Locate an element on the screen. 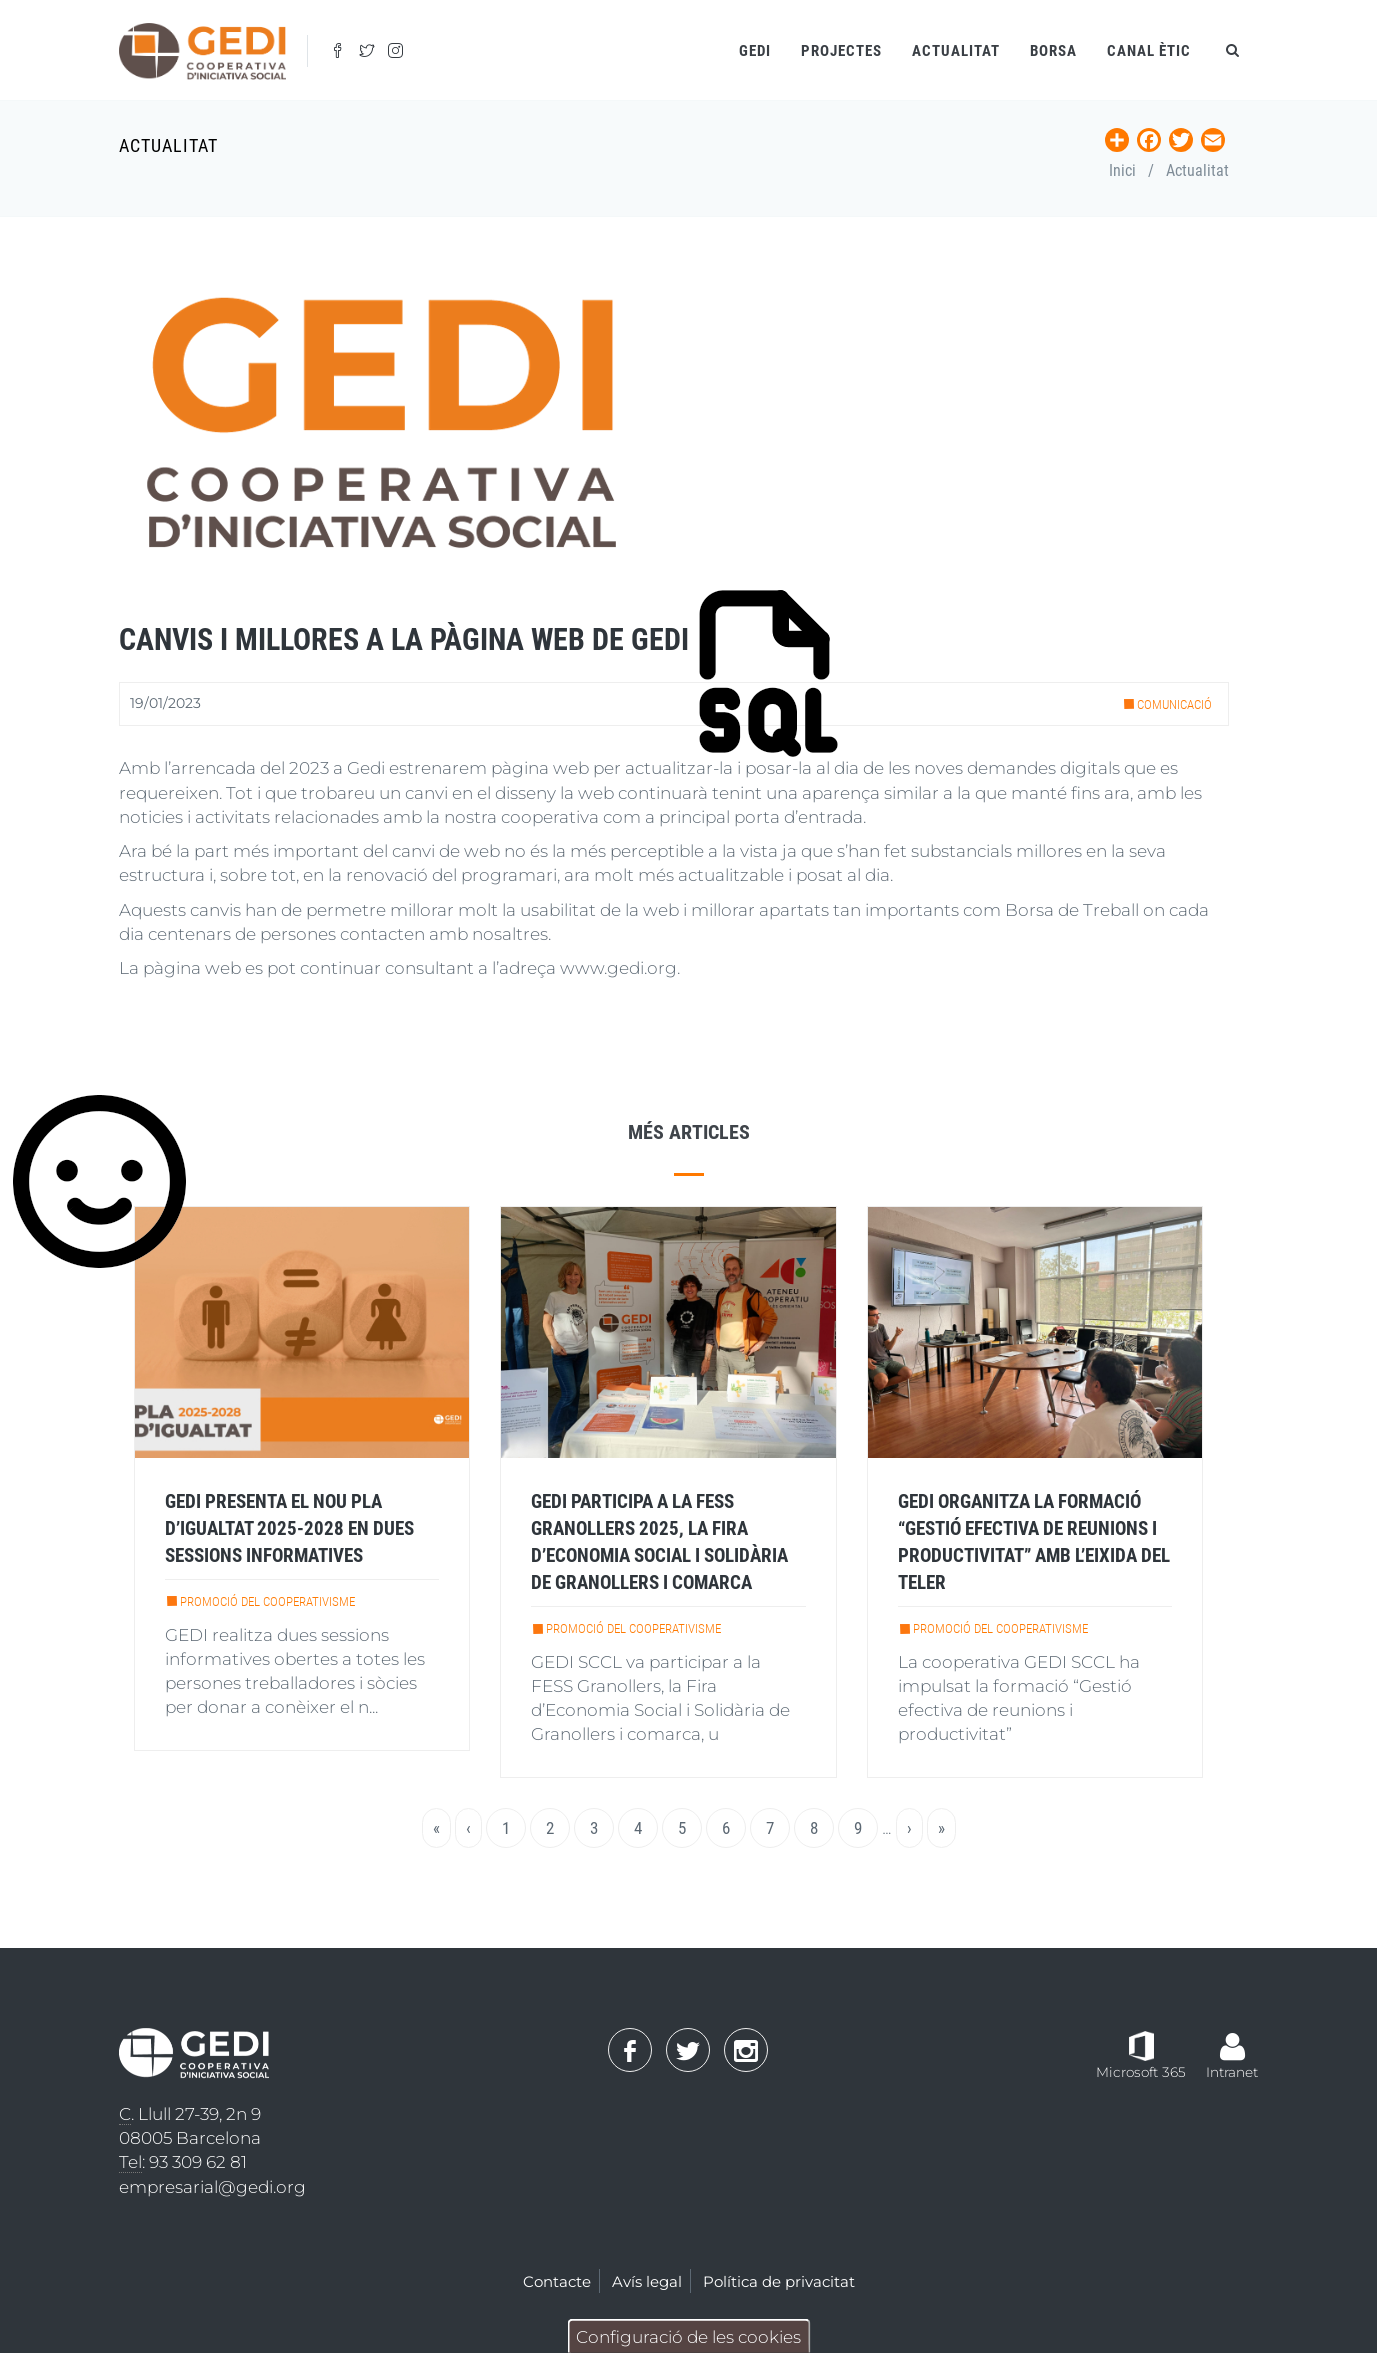 The width and height of the screenshot is (1377, 2353). indicates a SQL database file is located at coordinates (764, 671).